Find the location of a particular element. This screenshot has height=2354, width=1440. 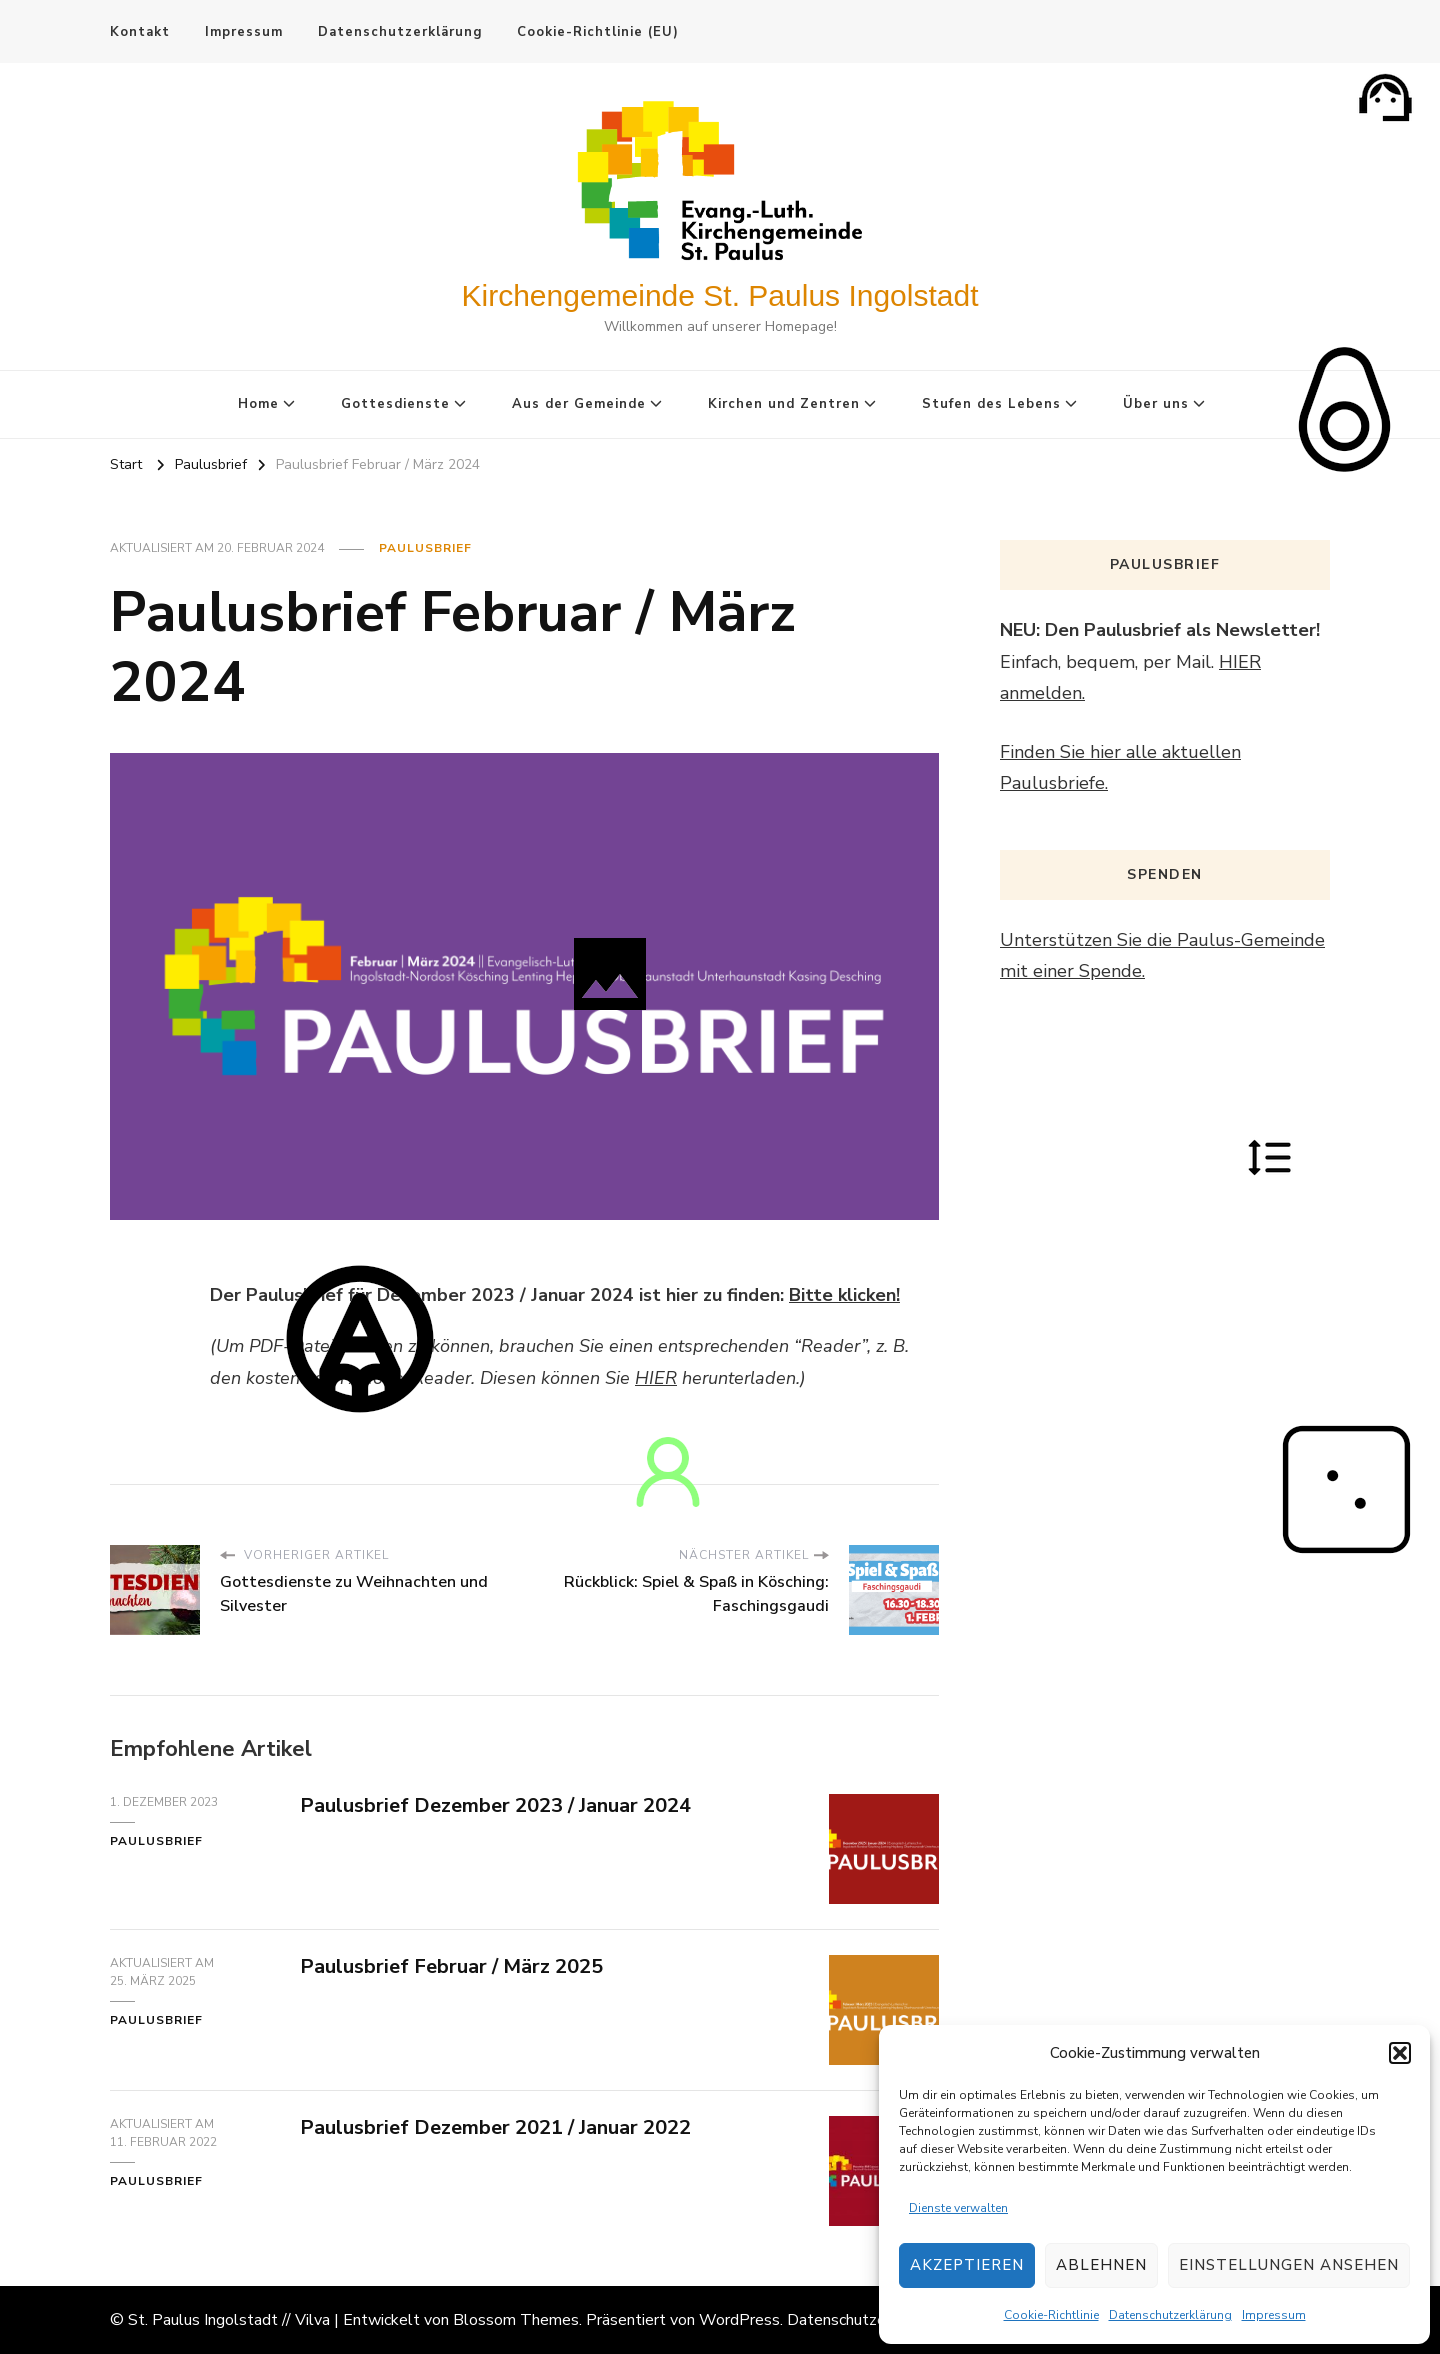

adjust line spacing in text is located at coordinates (1269, 1157).